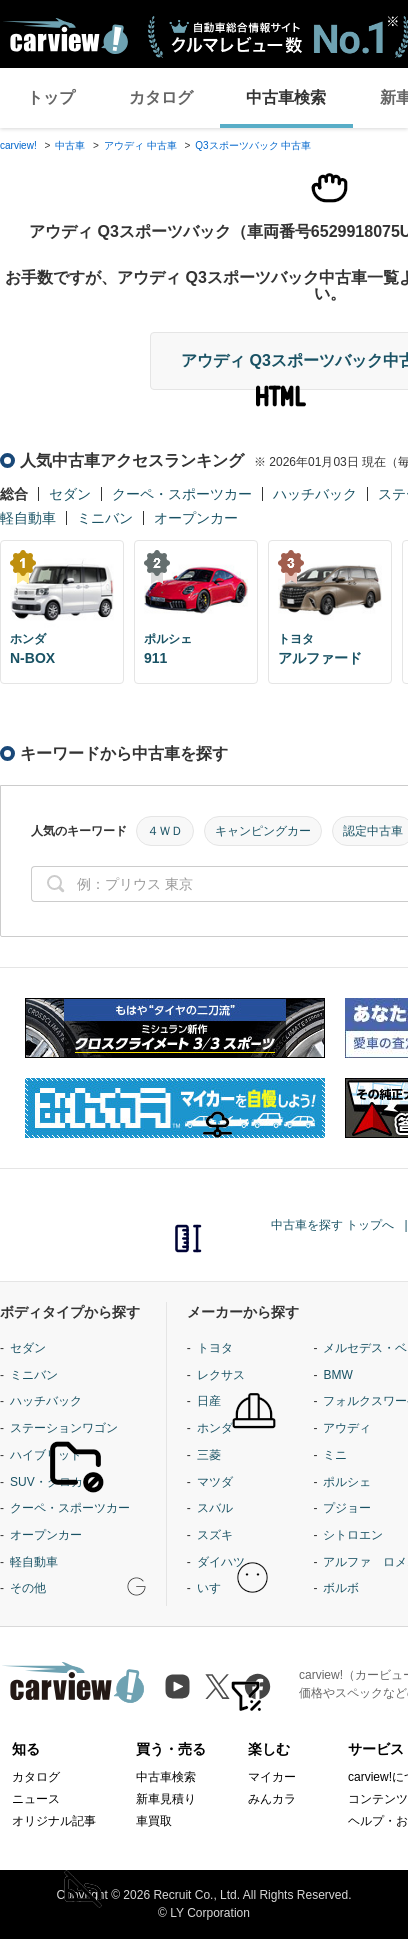 The height and width of the screenshot is (1939, 408). What do you see at coordinates (254, 1413) in the screenshot?
I see `access construction or work site settings` at bounding box center [254, 1413].